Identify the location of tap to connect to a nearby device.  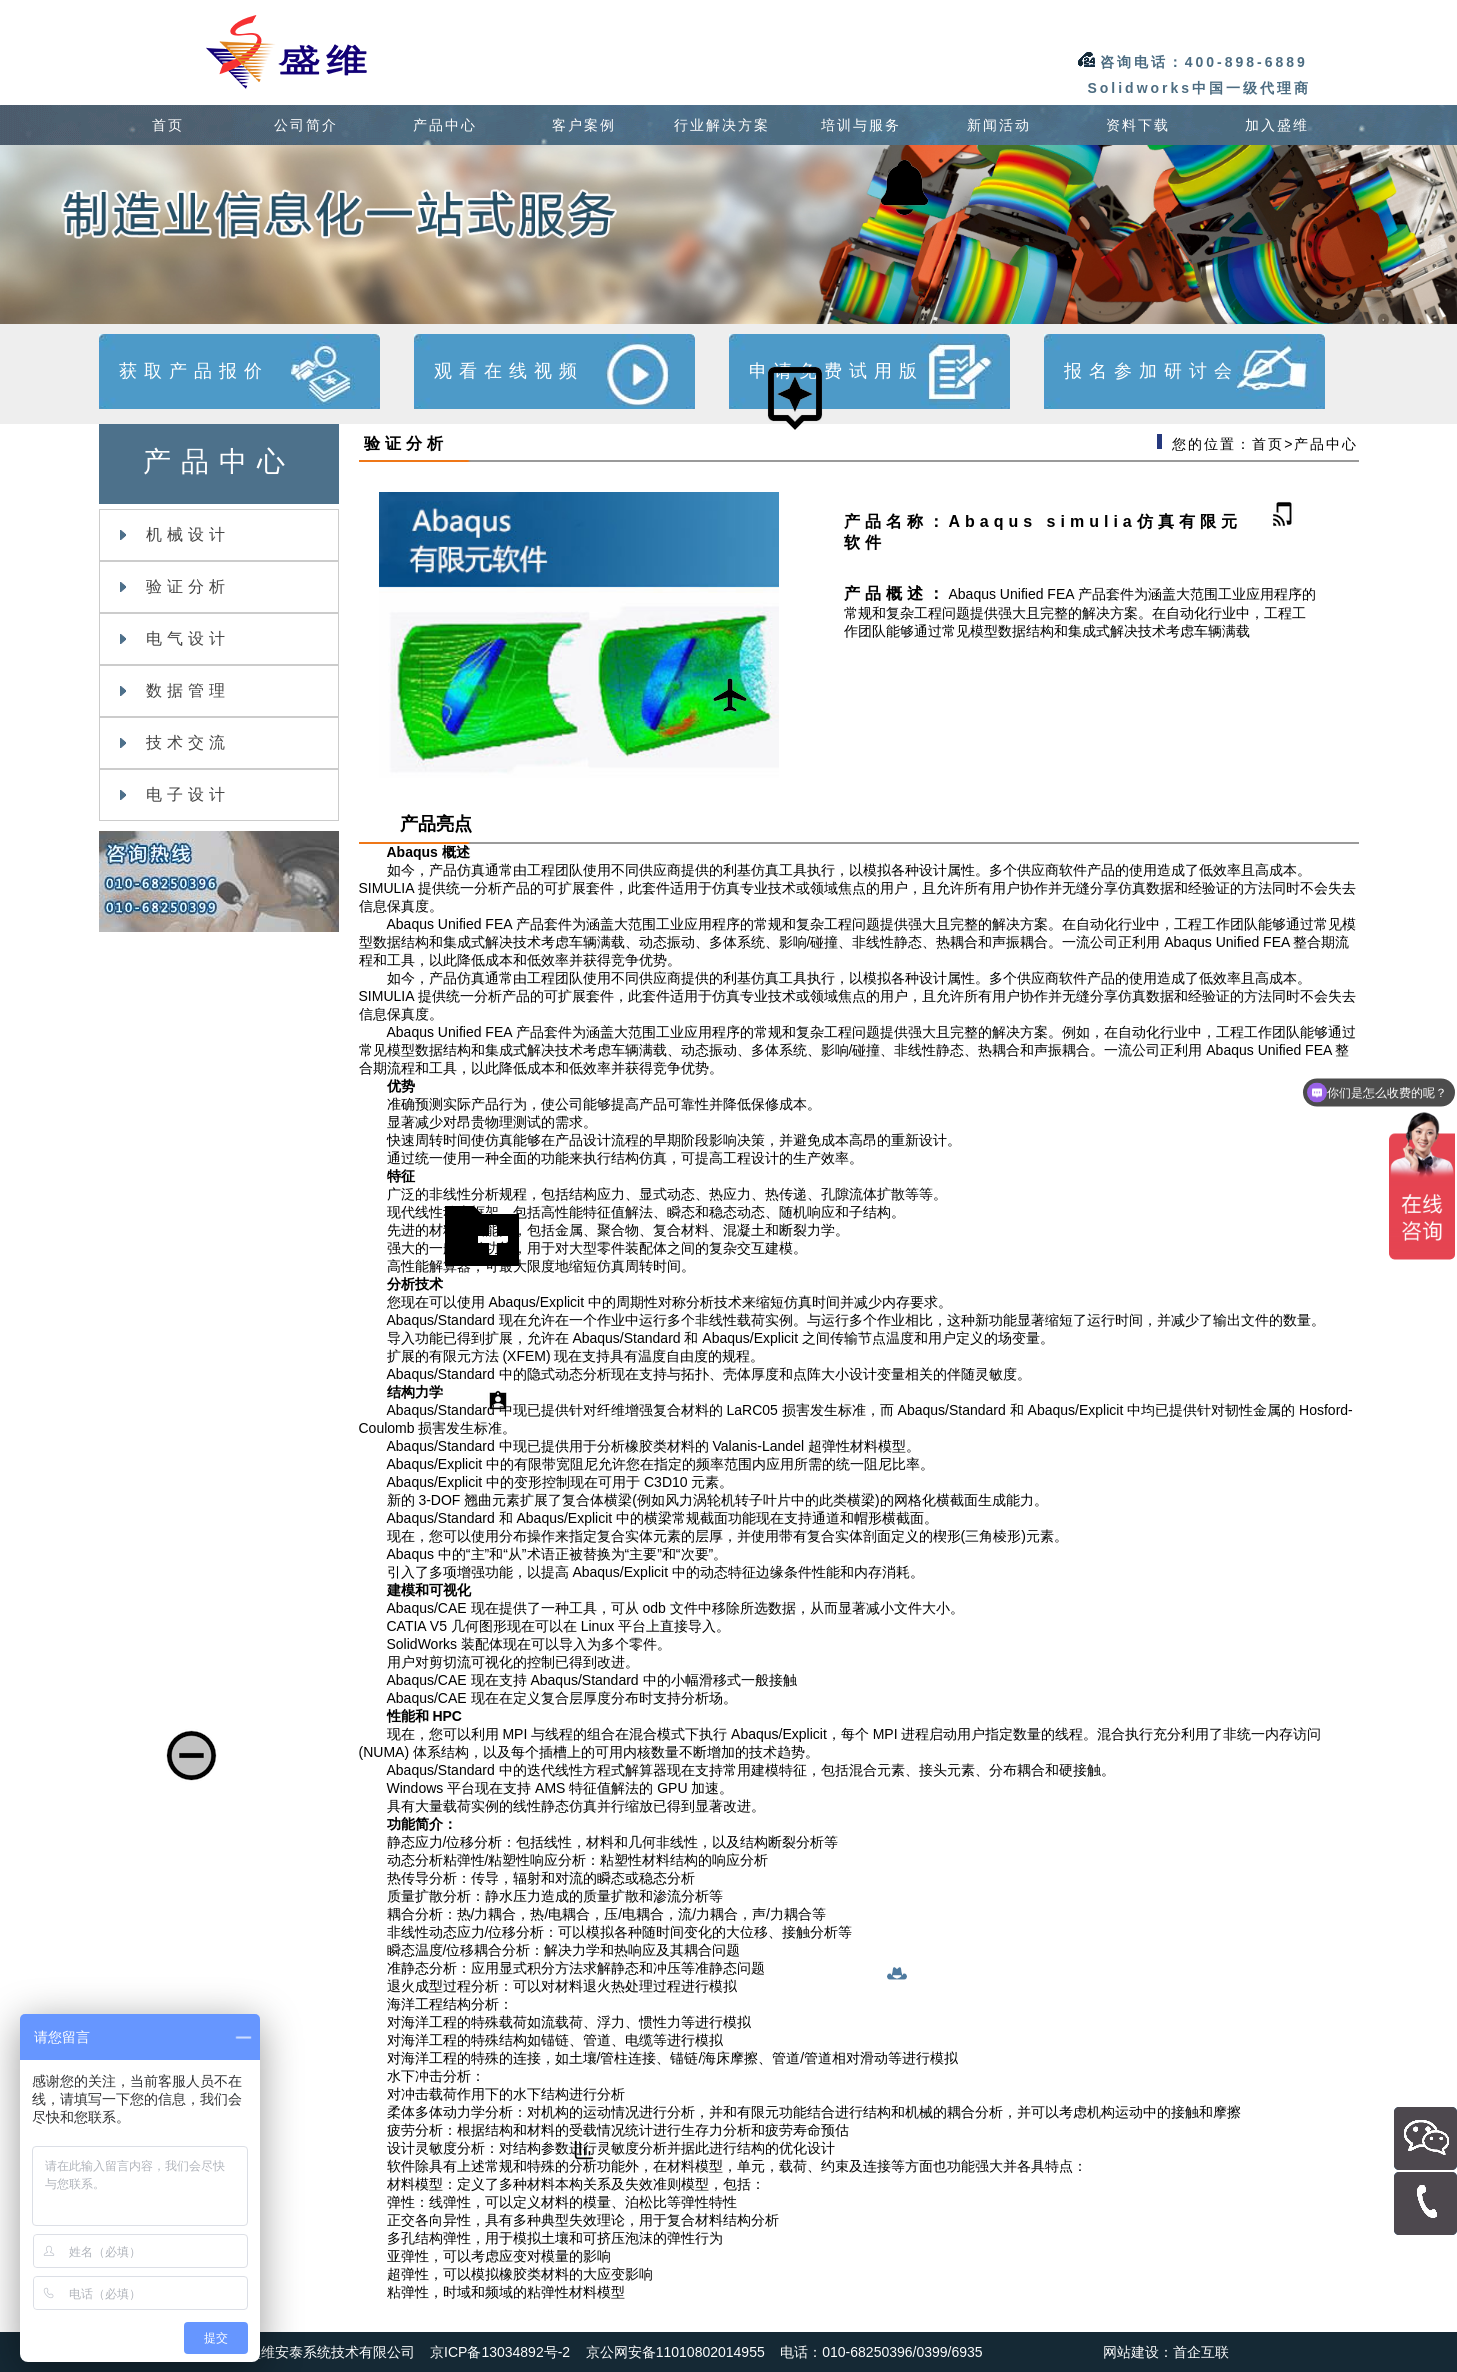
(1284, 514).